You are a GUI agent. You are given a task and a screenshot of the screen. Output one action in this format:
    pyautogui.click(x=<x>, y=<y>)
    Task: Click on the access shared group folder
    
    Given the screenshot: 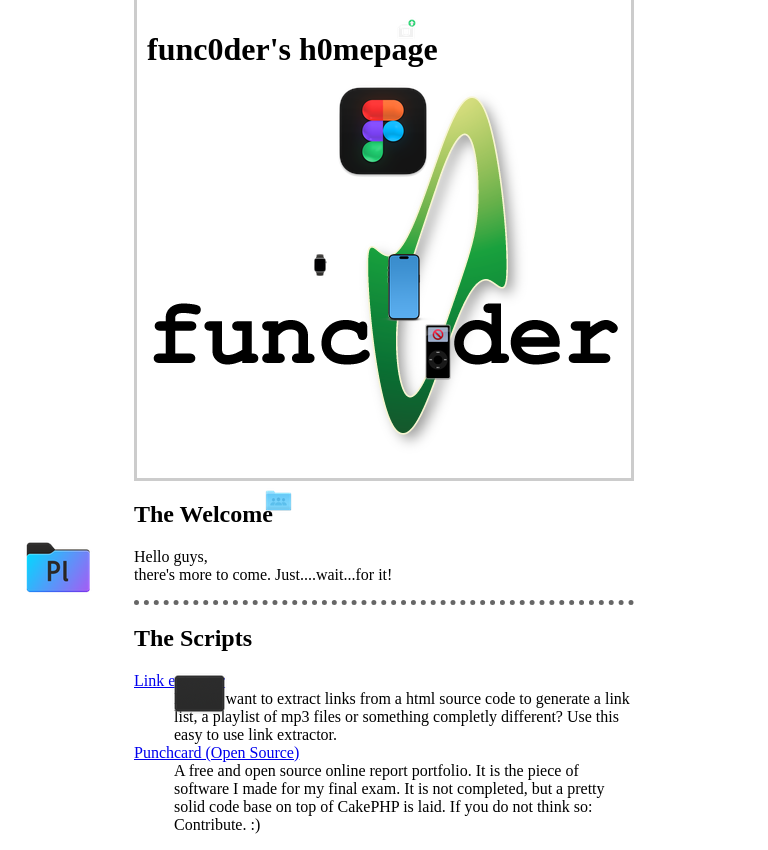 What is the action you would take?
    pyautogui.click(x=278, y=500)
    